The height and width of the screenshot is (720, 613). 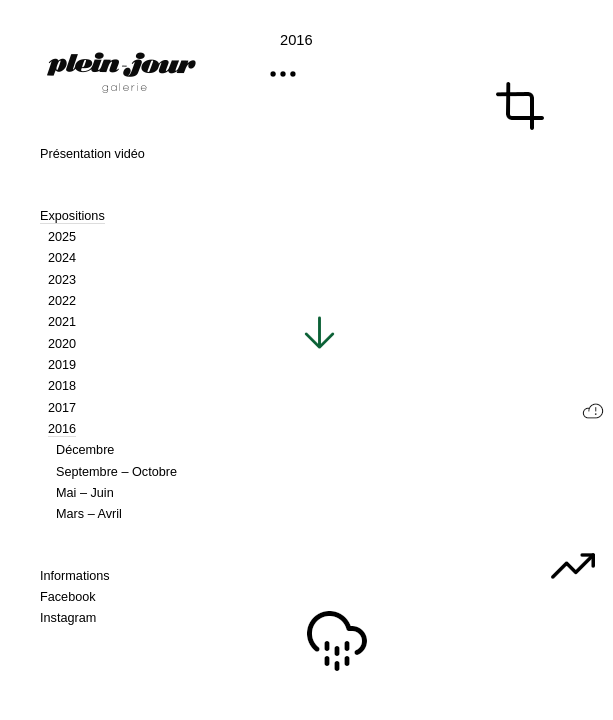 What do you see at coordinates (283, 74) in the screenshot?
I see `access more options or actions` at bounding box center [283, 74].